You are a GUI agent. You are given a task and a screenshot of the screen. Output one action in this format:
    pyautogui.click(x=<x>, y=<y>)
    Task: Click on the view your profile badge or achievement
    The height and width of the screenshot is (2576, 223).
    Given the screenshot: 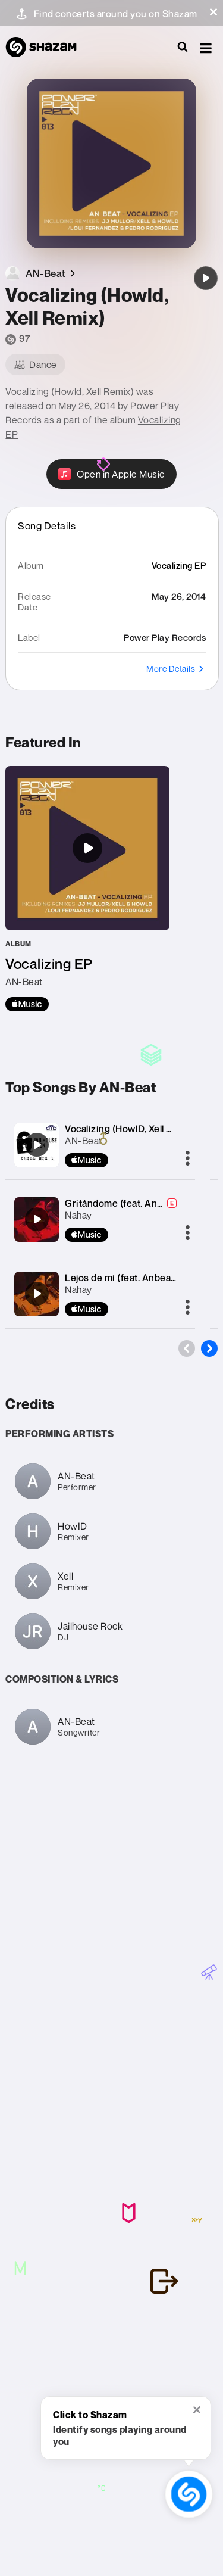 What is the action you would take?
    pyautogui.click(x=128, y=2213)
    